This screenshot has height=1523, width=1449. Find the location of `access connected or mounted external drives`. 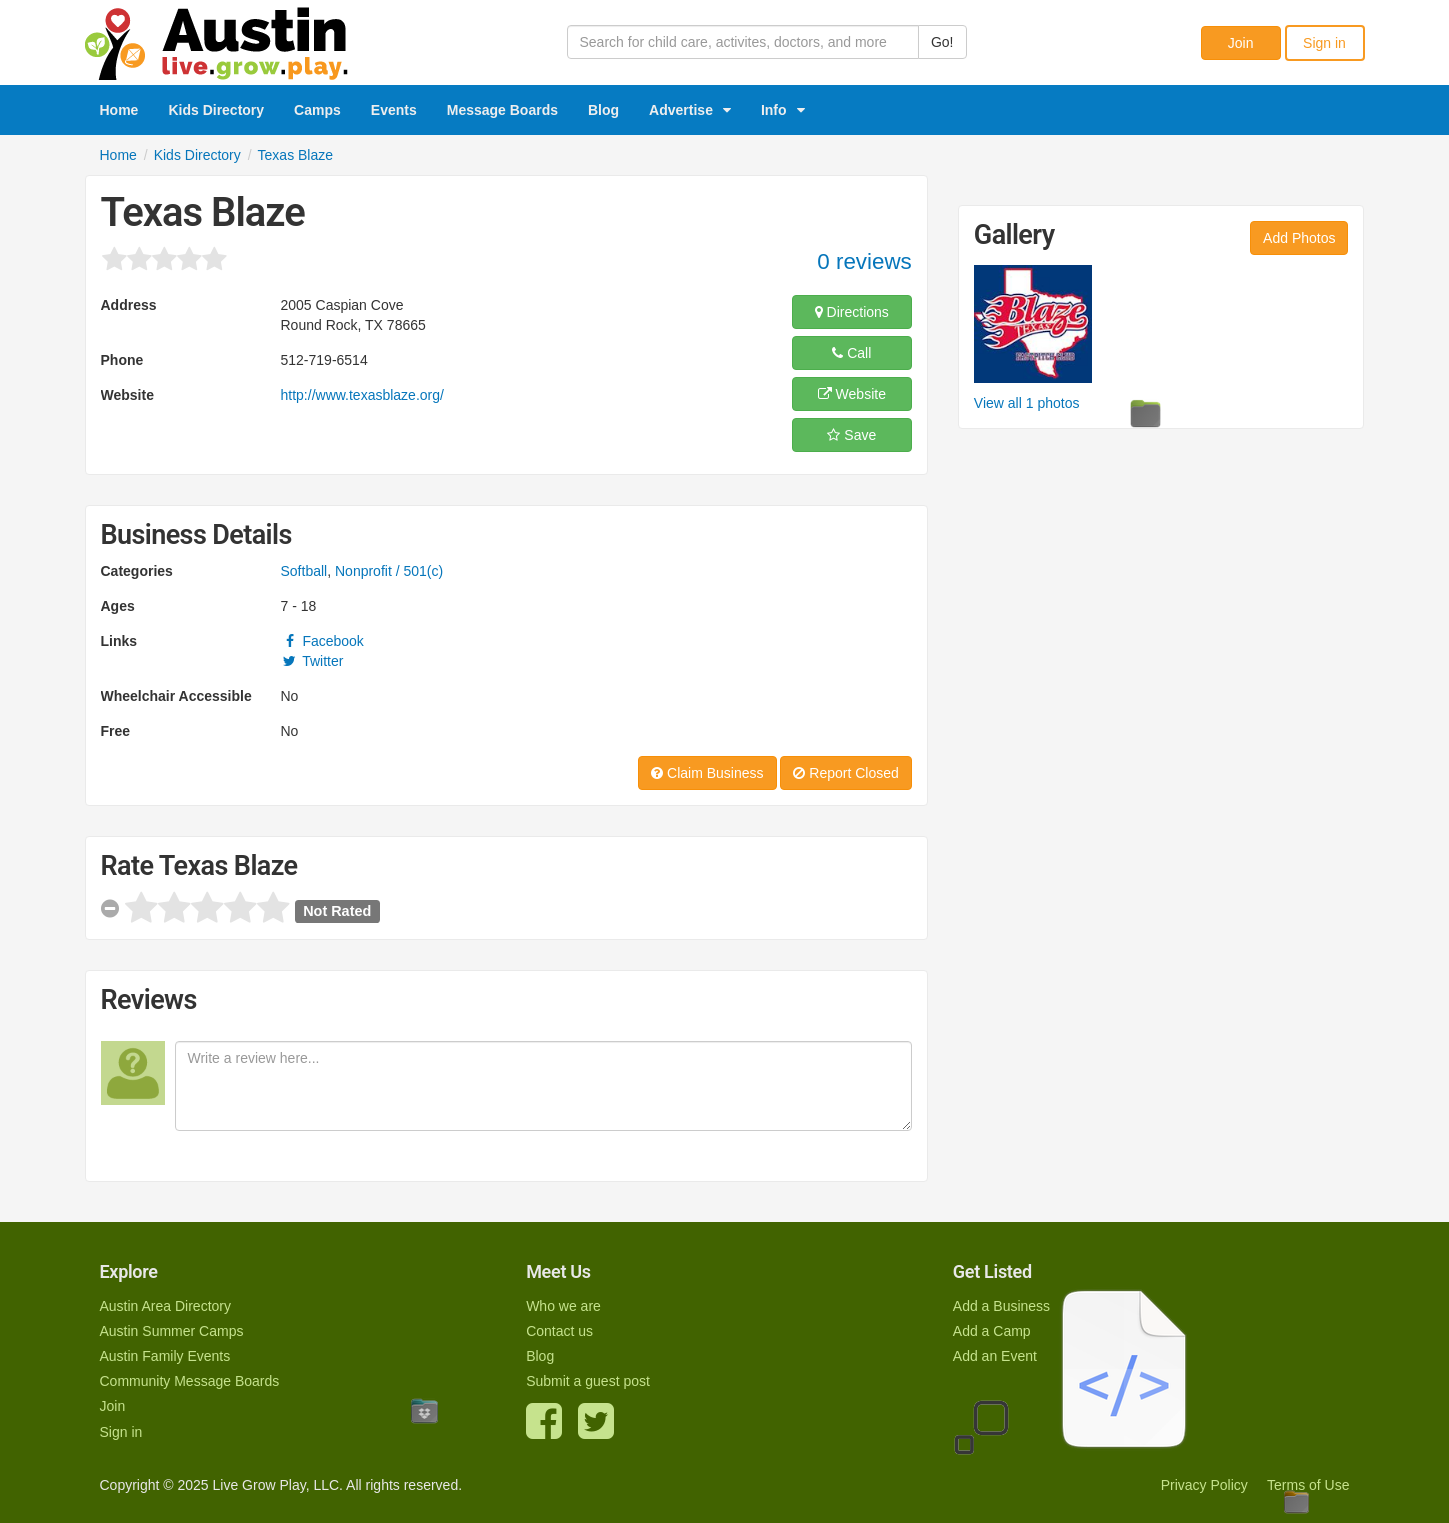

access connected or mounted external drives is located at coordinates (981, 1427).